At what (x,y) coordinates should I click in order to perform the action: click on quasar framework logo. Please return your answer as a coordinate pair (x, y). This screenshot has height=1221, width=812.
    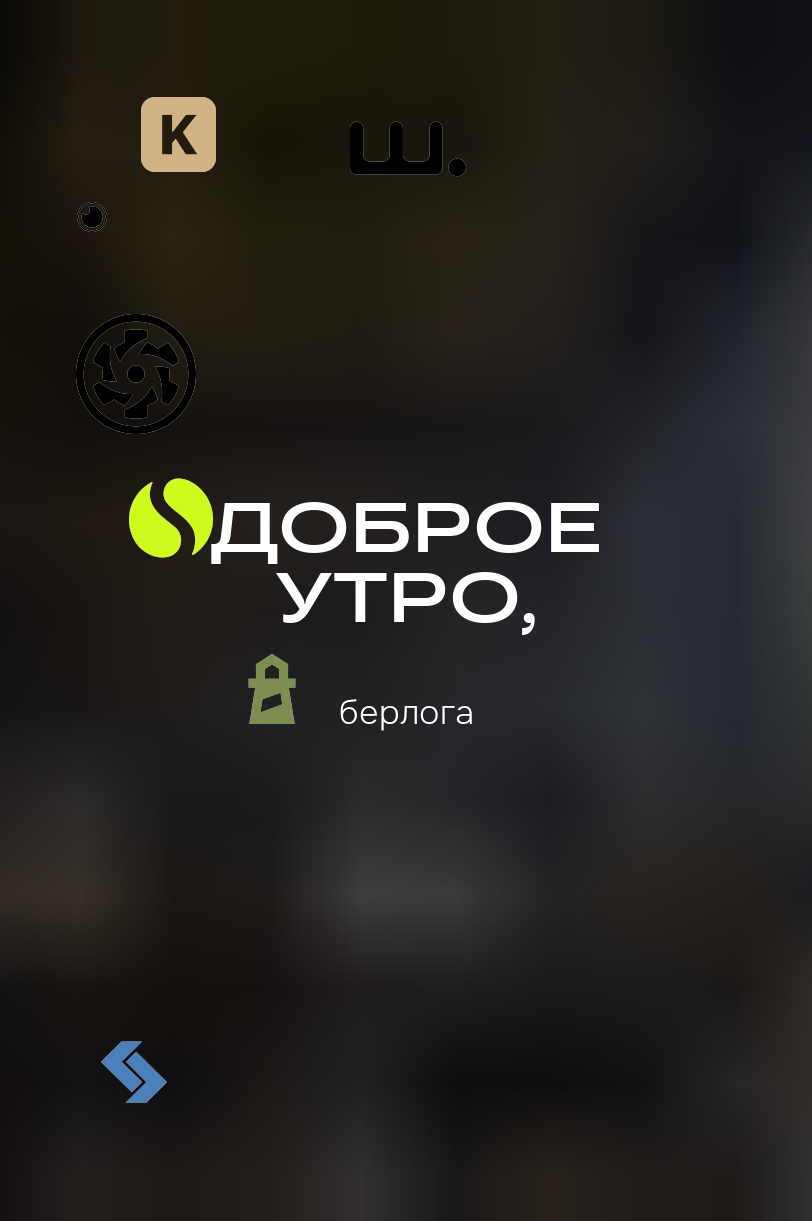
    Looking at the image, I should click on (136, 374).